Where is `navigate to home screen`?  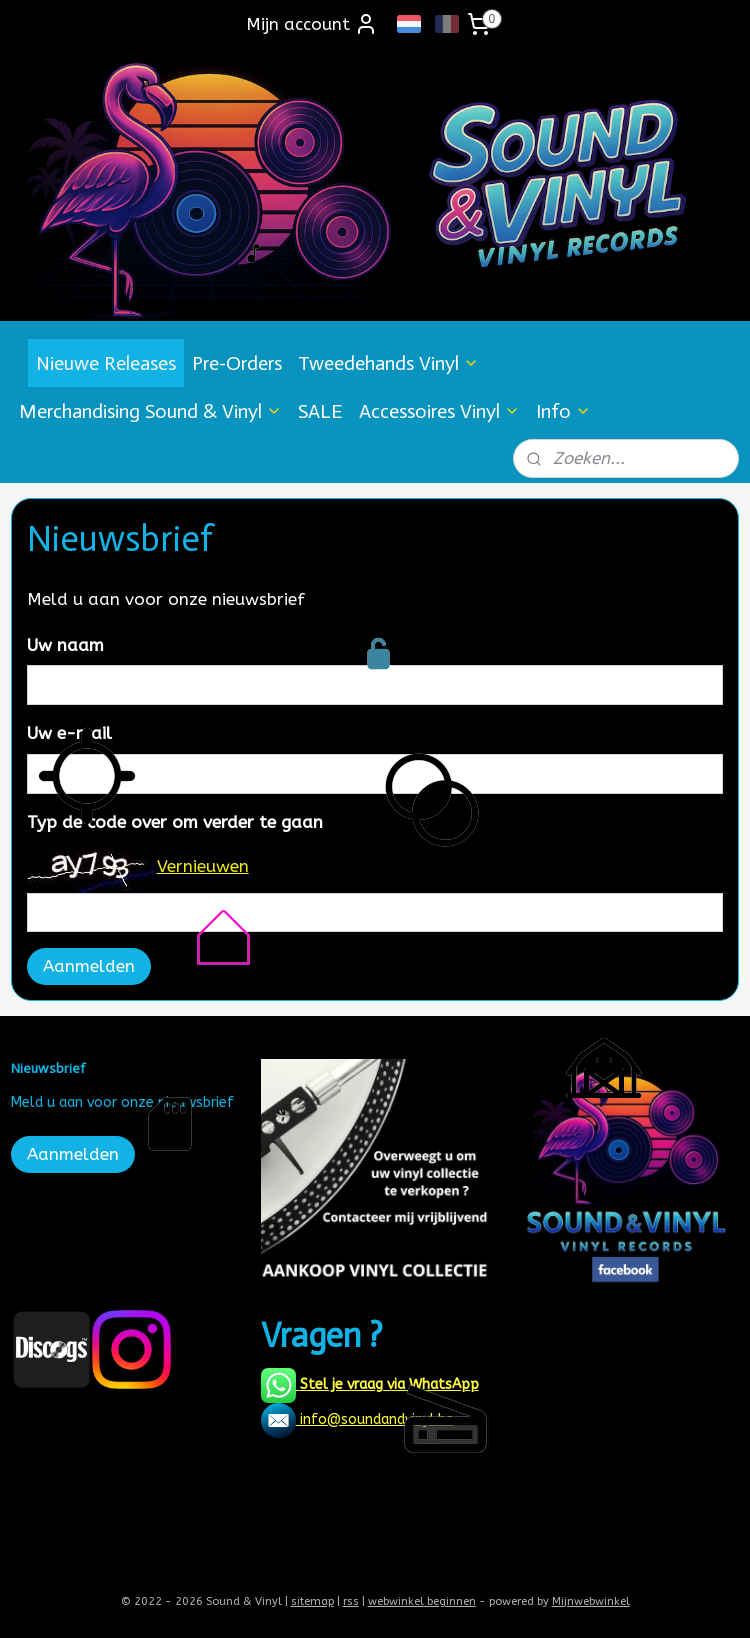
navigate to home screen is located at coordinates (223, 938).